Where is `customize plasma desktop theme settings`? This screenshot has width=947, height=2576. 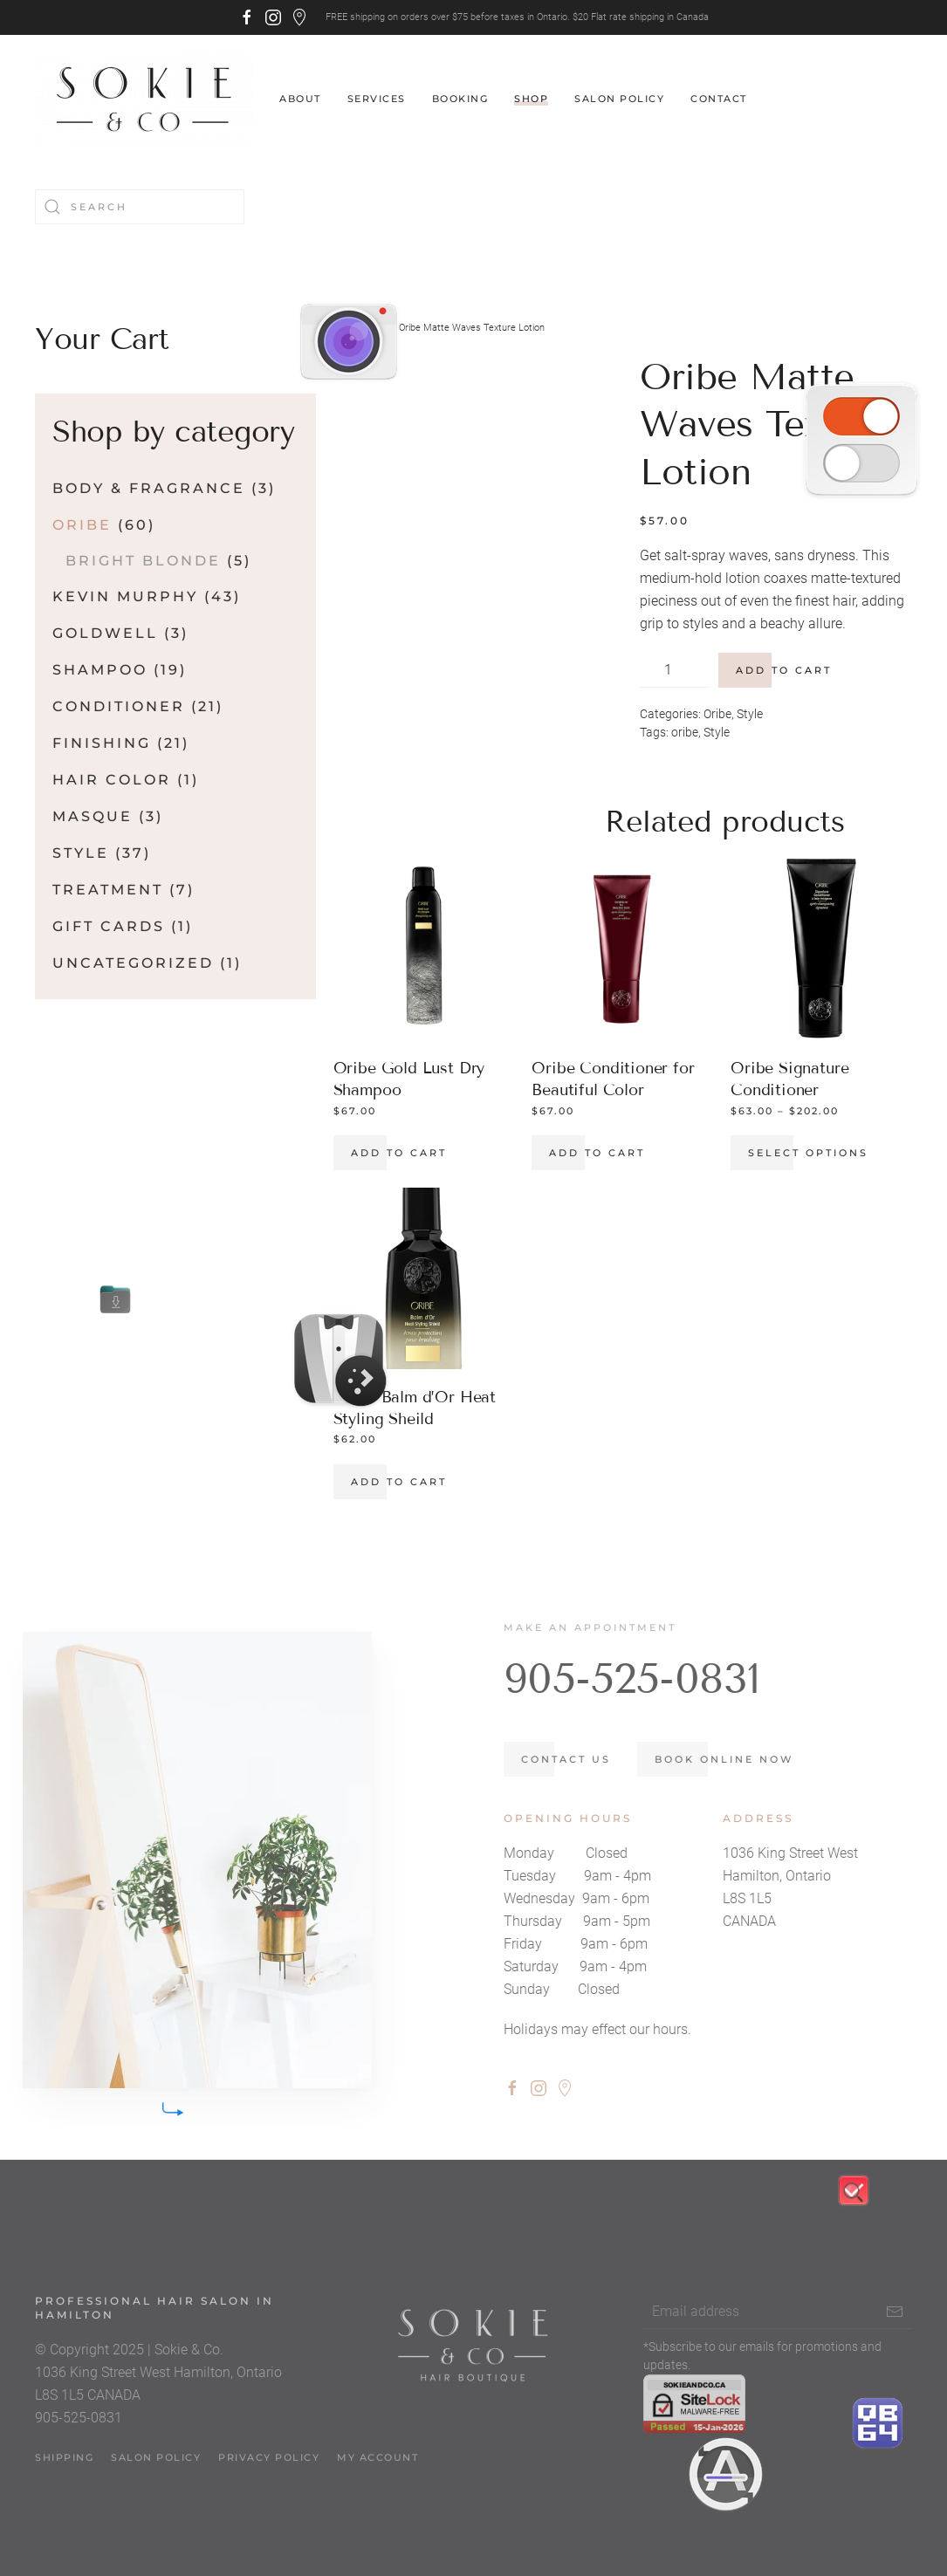
customize plasma desktop theme settings is located at coordinates (339, 1359).